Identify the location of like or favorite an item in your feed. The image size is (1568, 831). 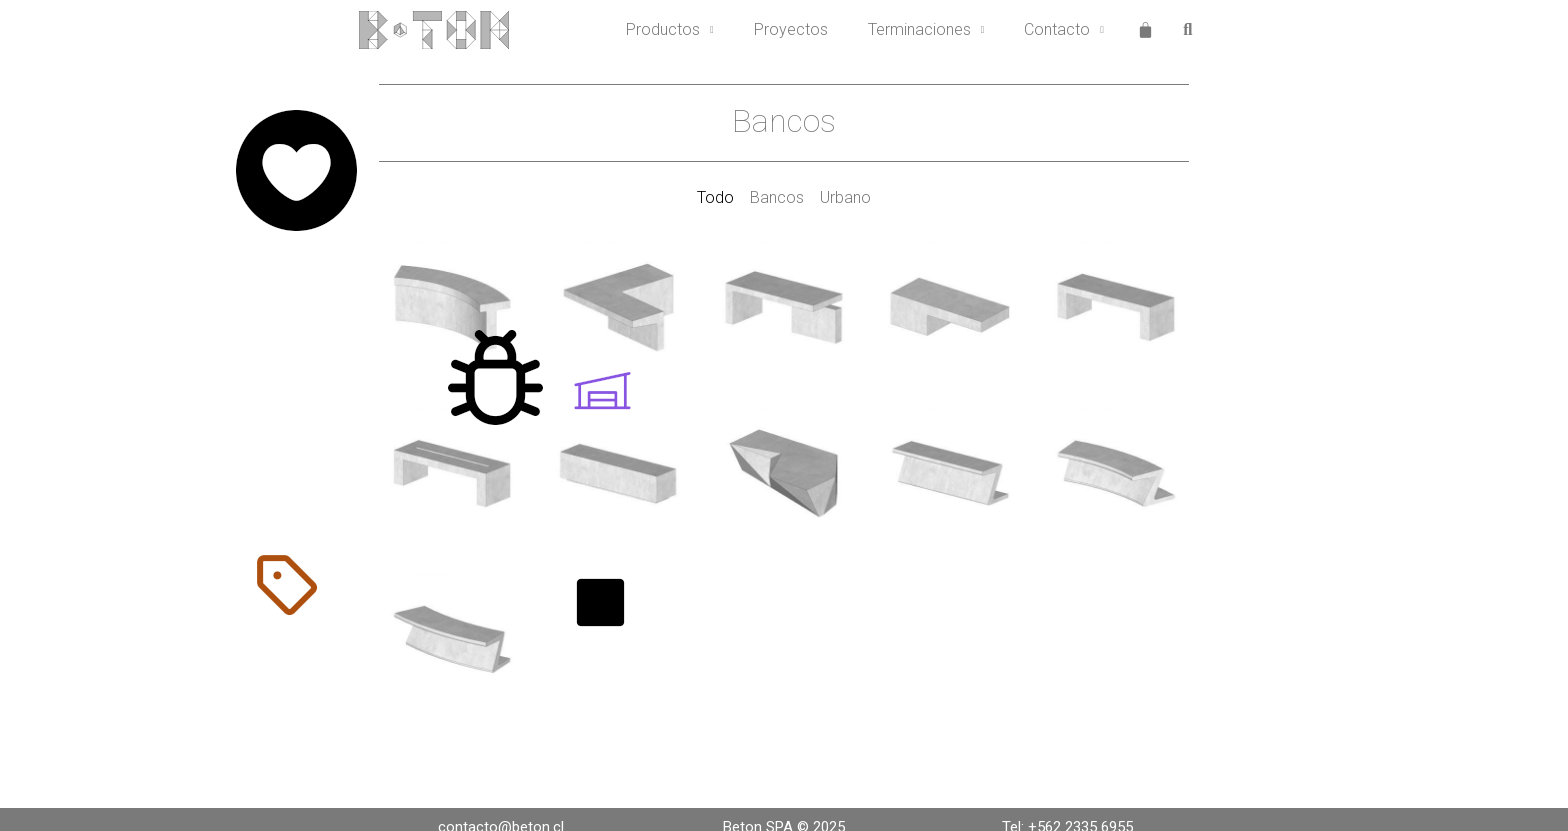
(296, 170).